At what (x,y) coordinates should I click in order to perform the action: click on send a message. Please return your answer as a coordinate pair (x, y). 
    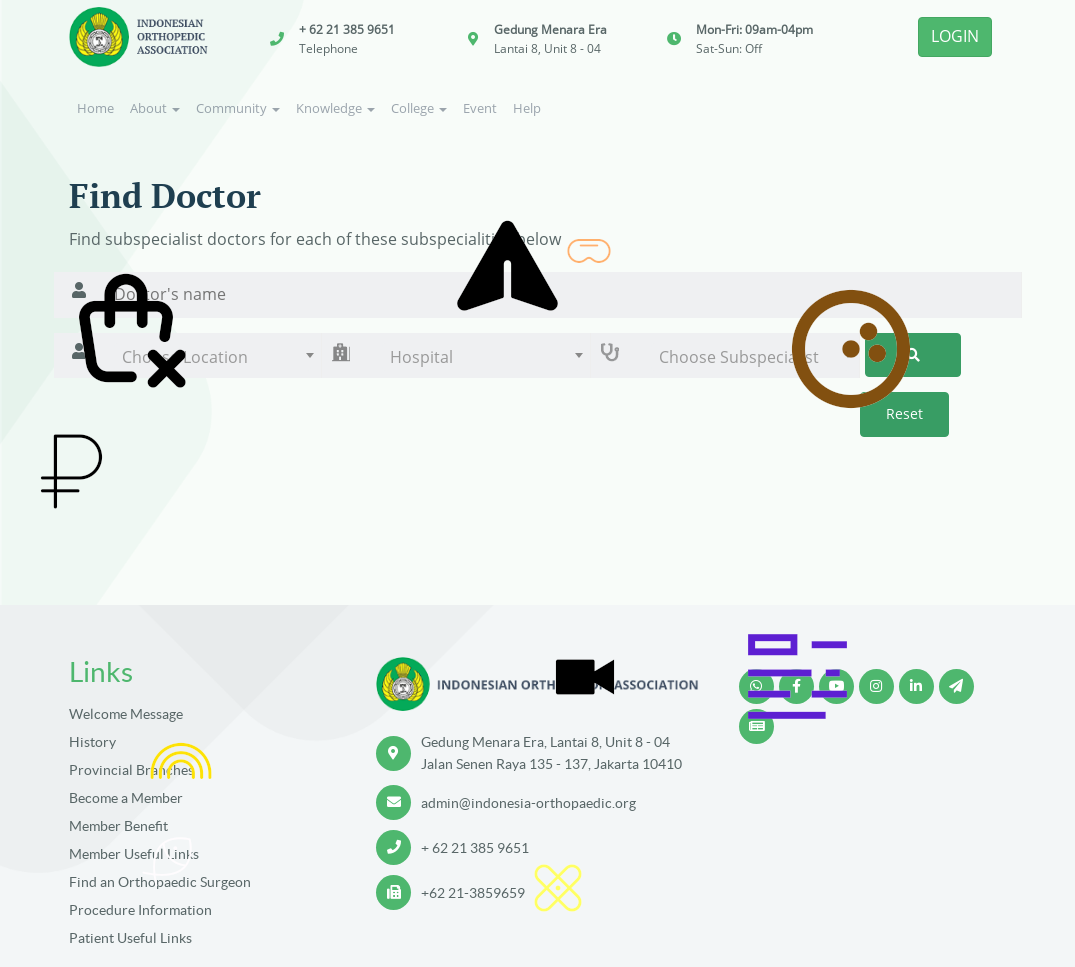
    Looking at the image, I should click on (507, 267).